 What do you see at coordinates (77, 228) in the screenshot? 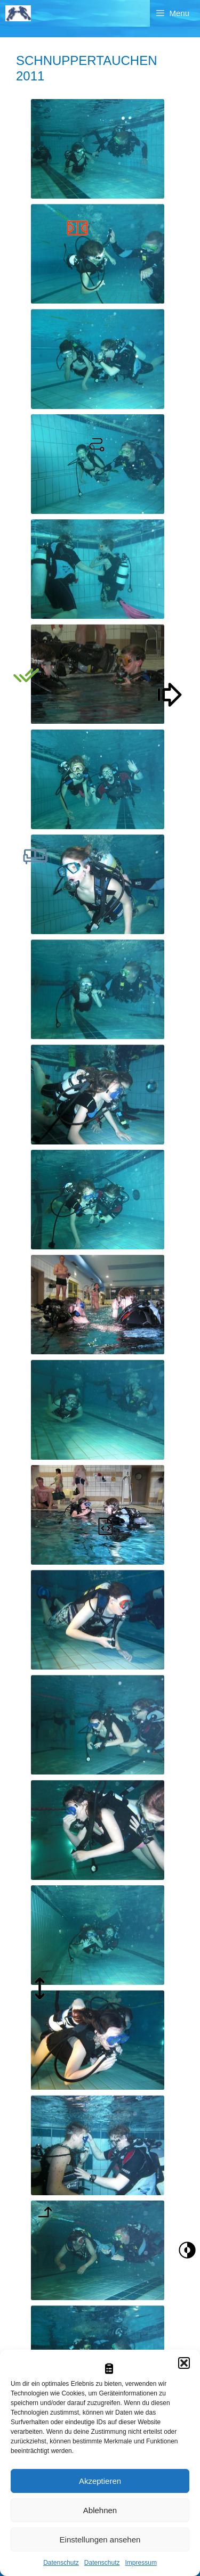
I see `view basketball court availability` at bounding box center [77, 228].